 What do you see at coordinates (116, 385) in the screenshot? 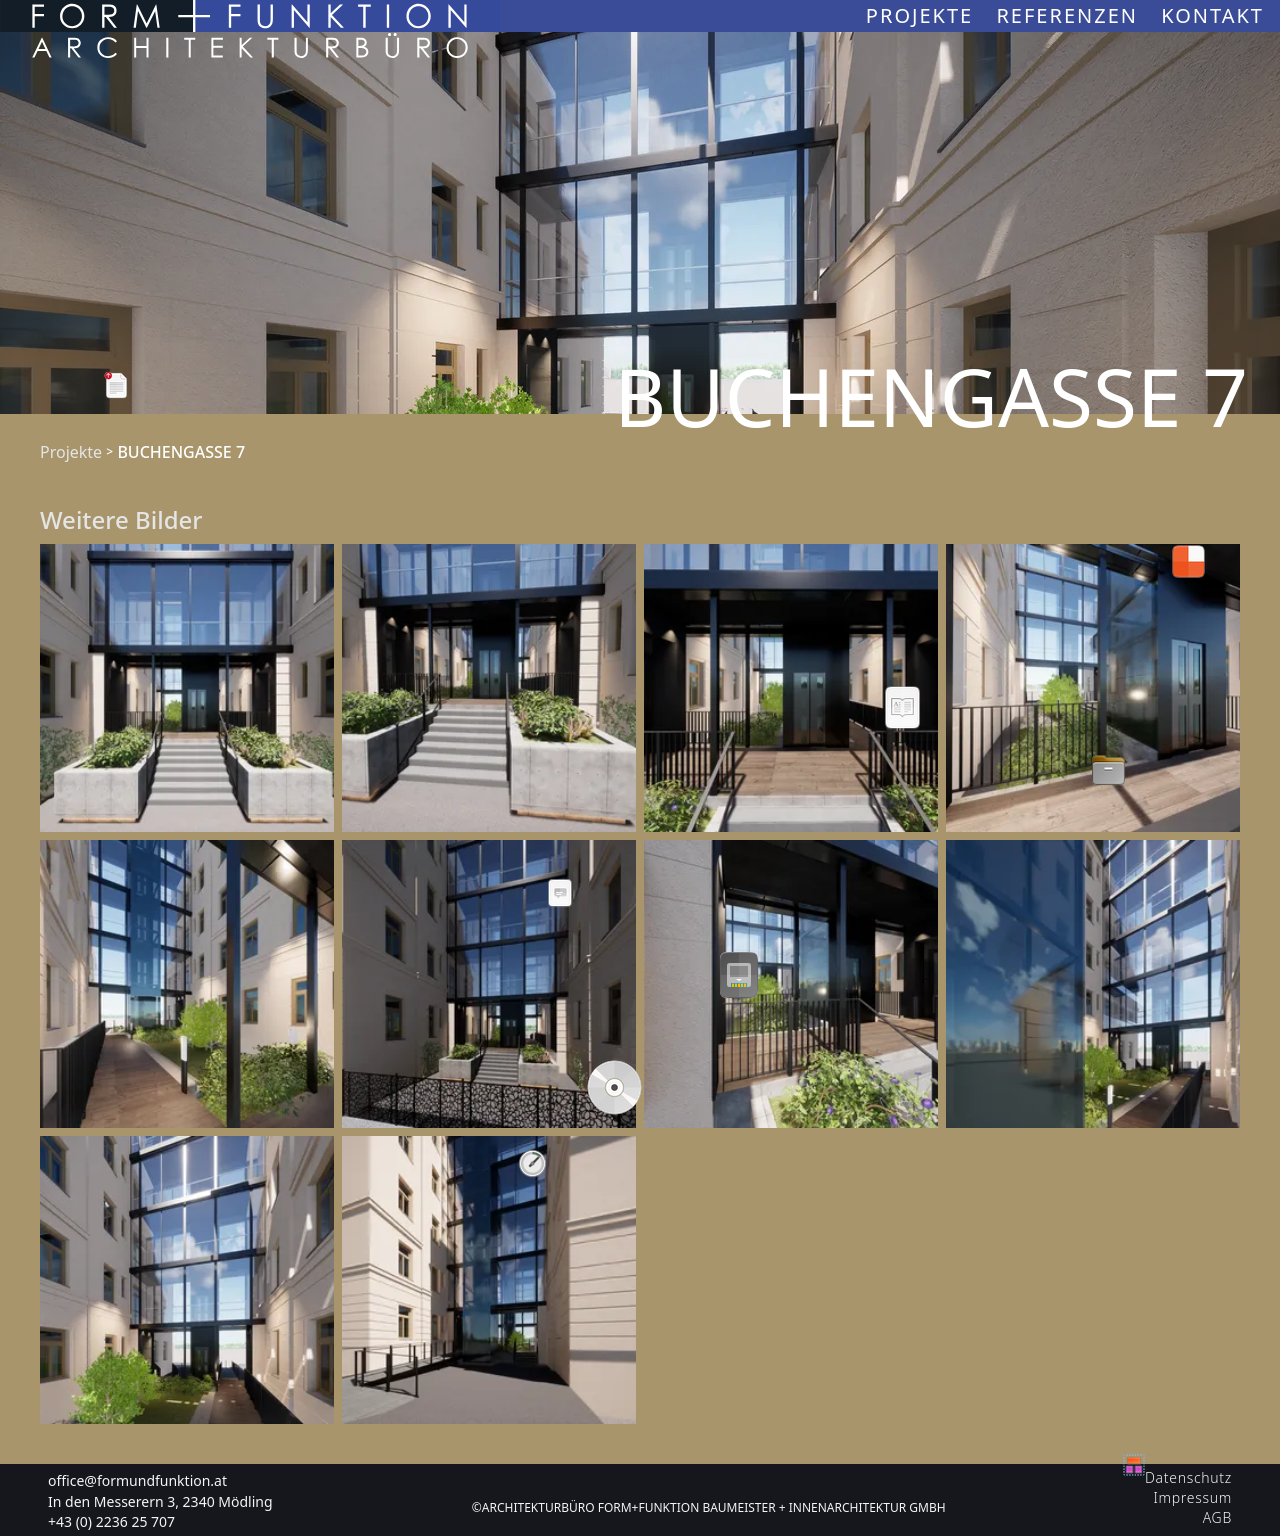
I see `send file via bluetooth` at bounding box center [116, 385].